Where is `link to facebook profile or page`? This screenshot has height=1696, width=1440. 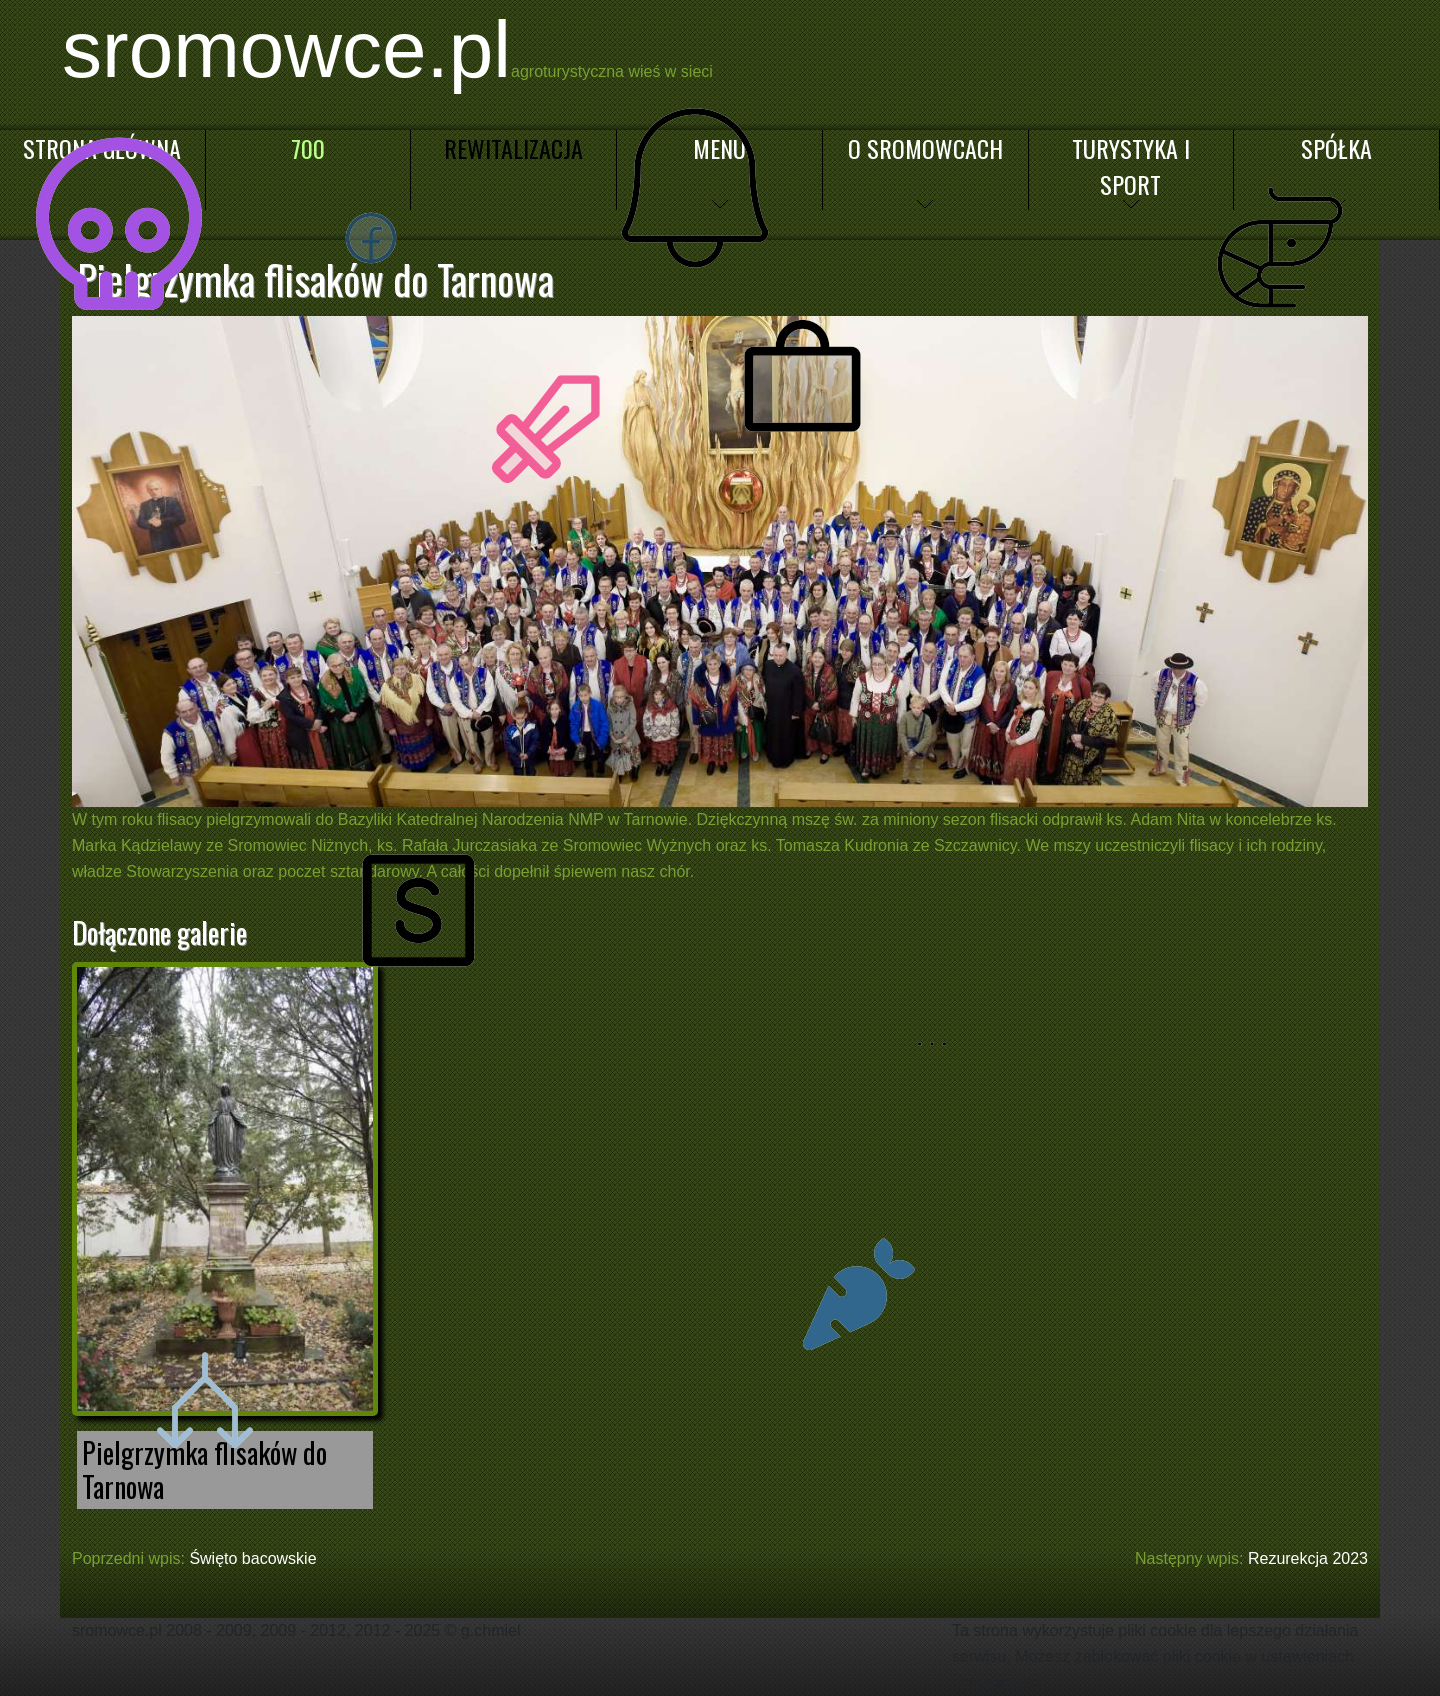
link to facebook profile or page is located at coordinates (371, 238).